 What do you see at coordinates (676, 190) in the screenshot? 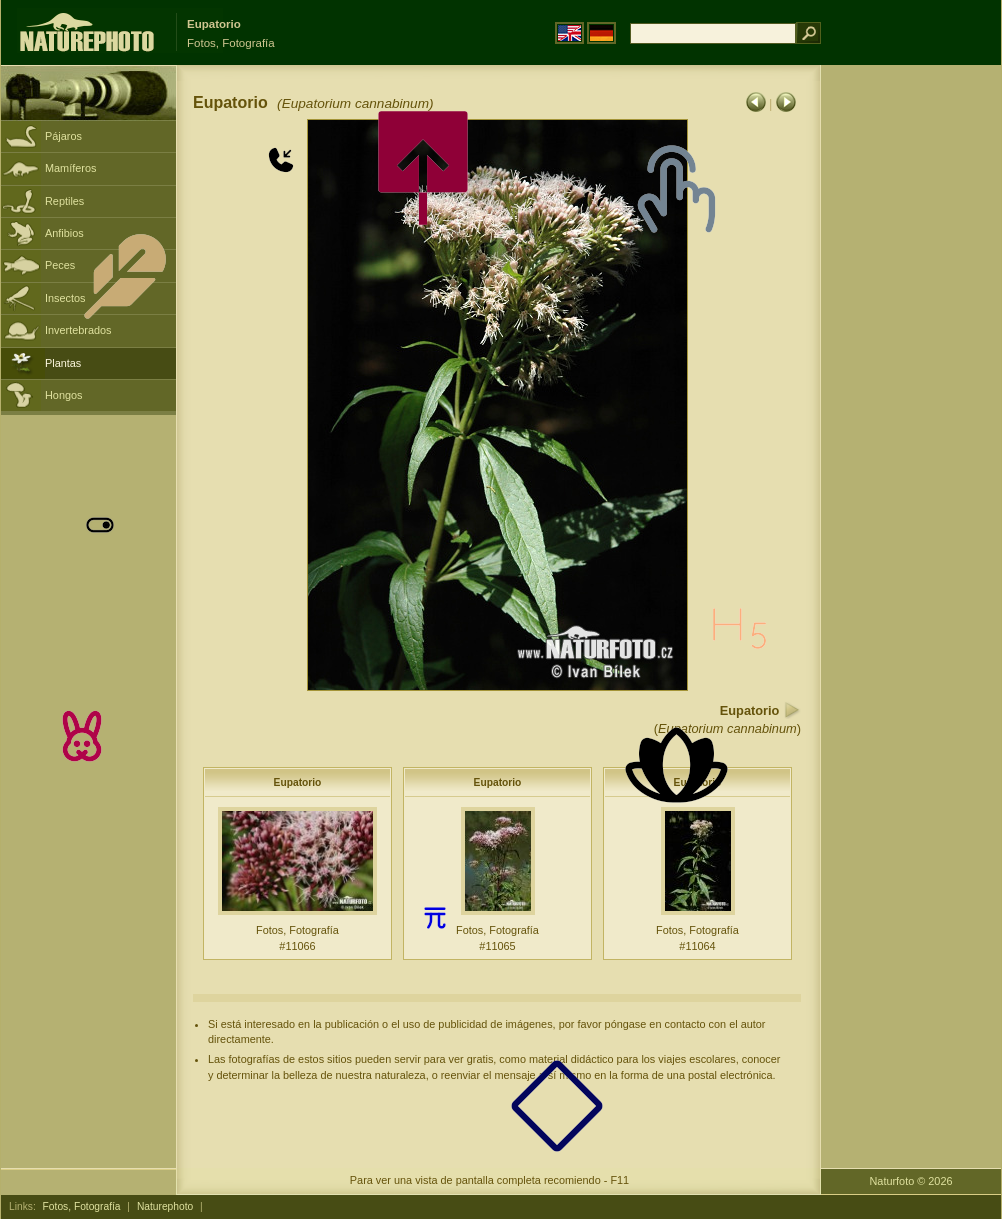
I see `tap to interact with this element` at bounding box center [676, 190].